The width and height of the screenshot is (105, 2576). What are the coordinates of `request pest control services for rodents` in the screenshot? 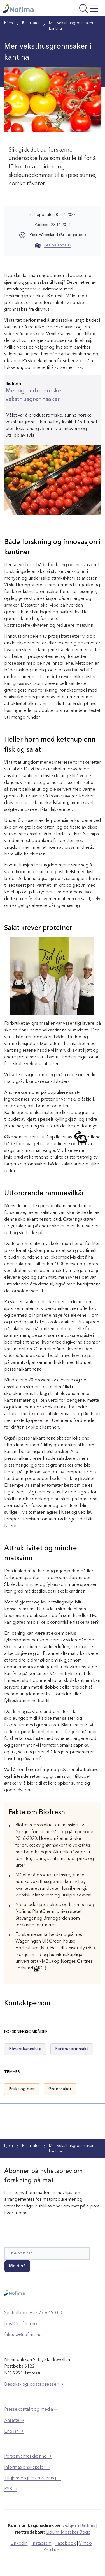 It's located at (81, 1137).